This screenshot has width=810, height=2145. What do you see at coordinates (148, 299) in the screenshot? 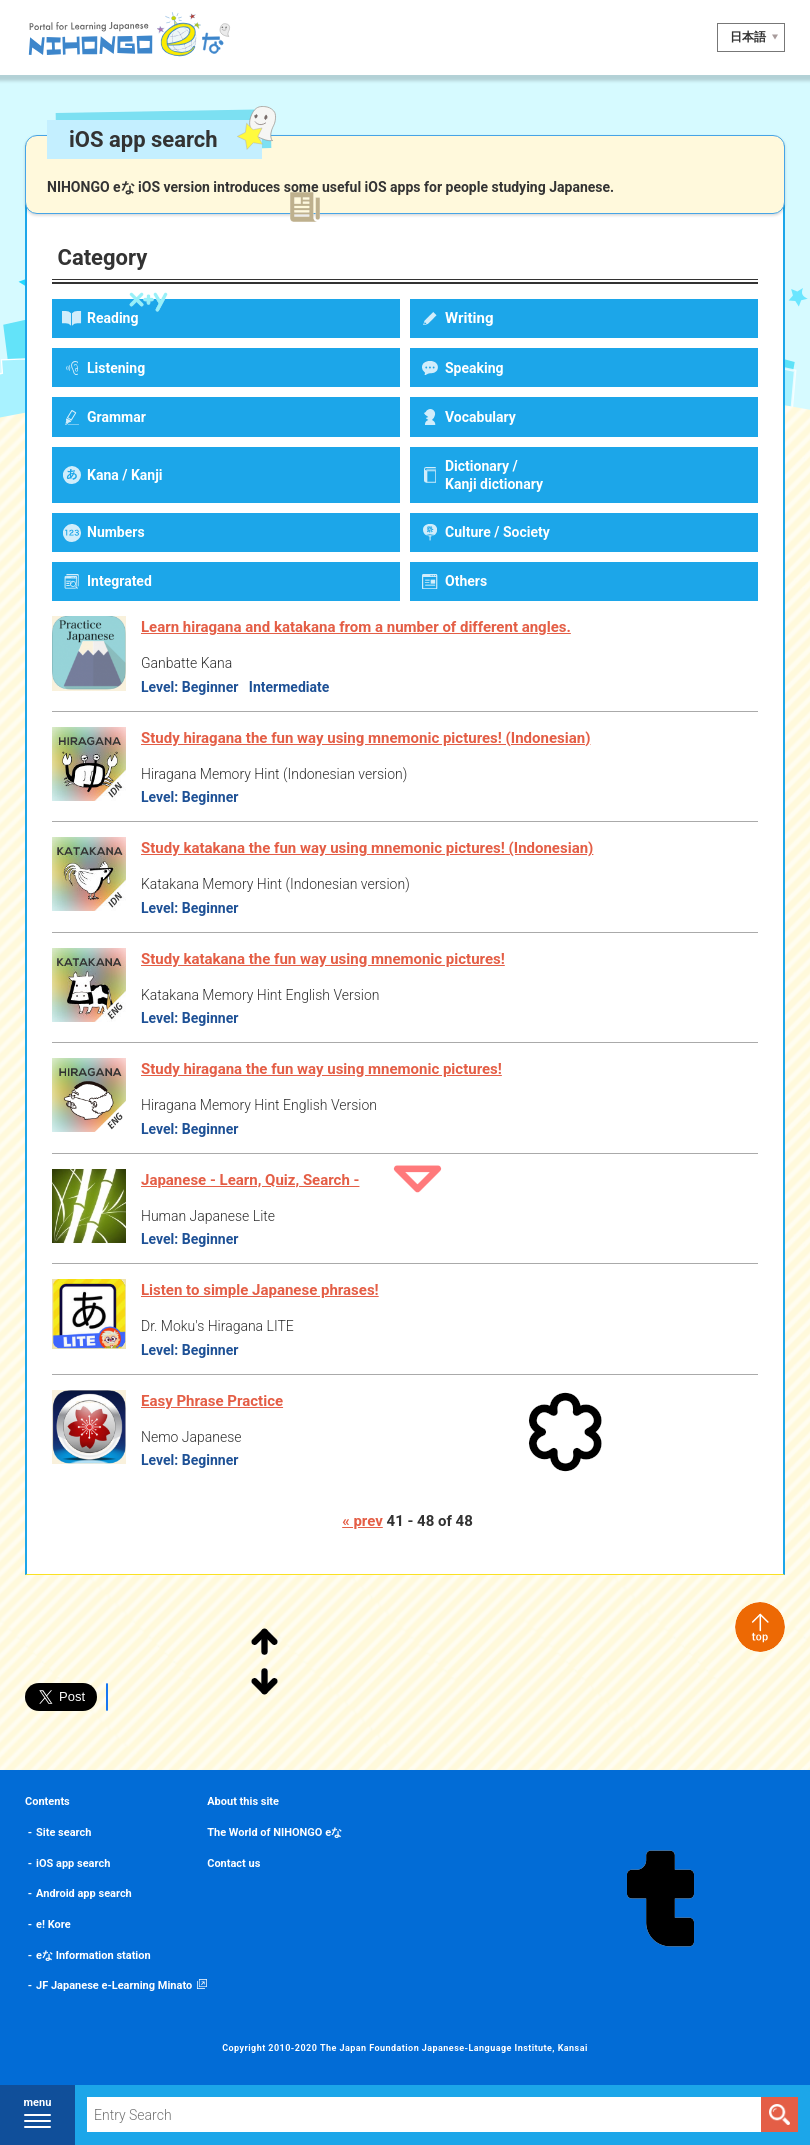
I see `access math or calculator functions` at bounding box center [148, 299].